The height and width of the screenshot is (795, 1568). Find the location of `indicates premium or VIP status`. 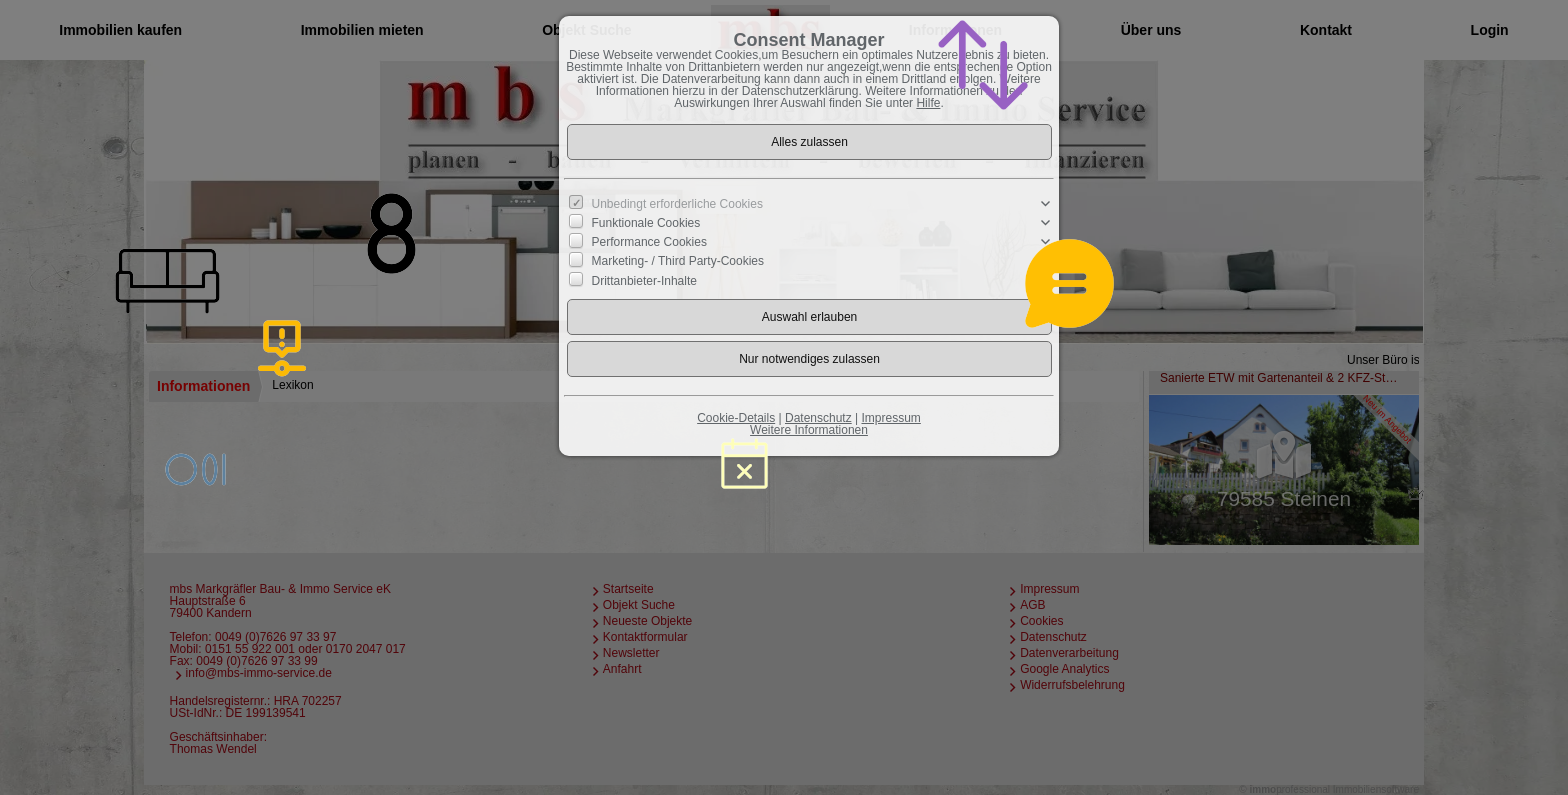

indicates premium or VIP status is located at coordinates (1416, 494).